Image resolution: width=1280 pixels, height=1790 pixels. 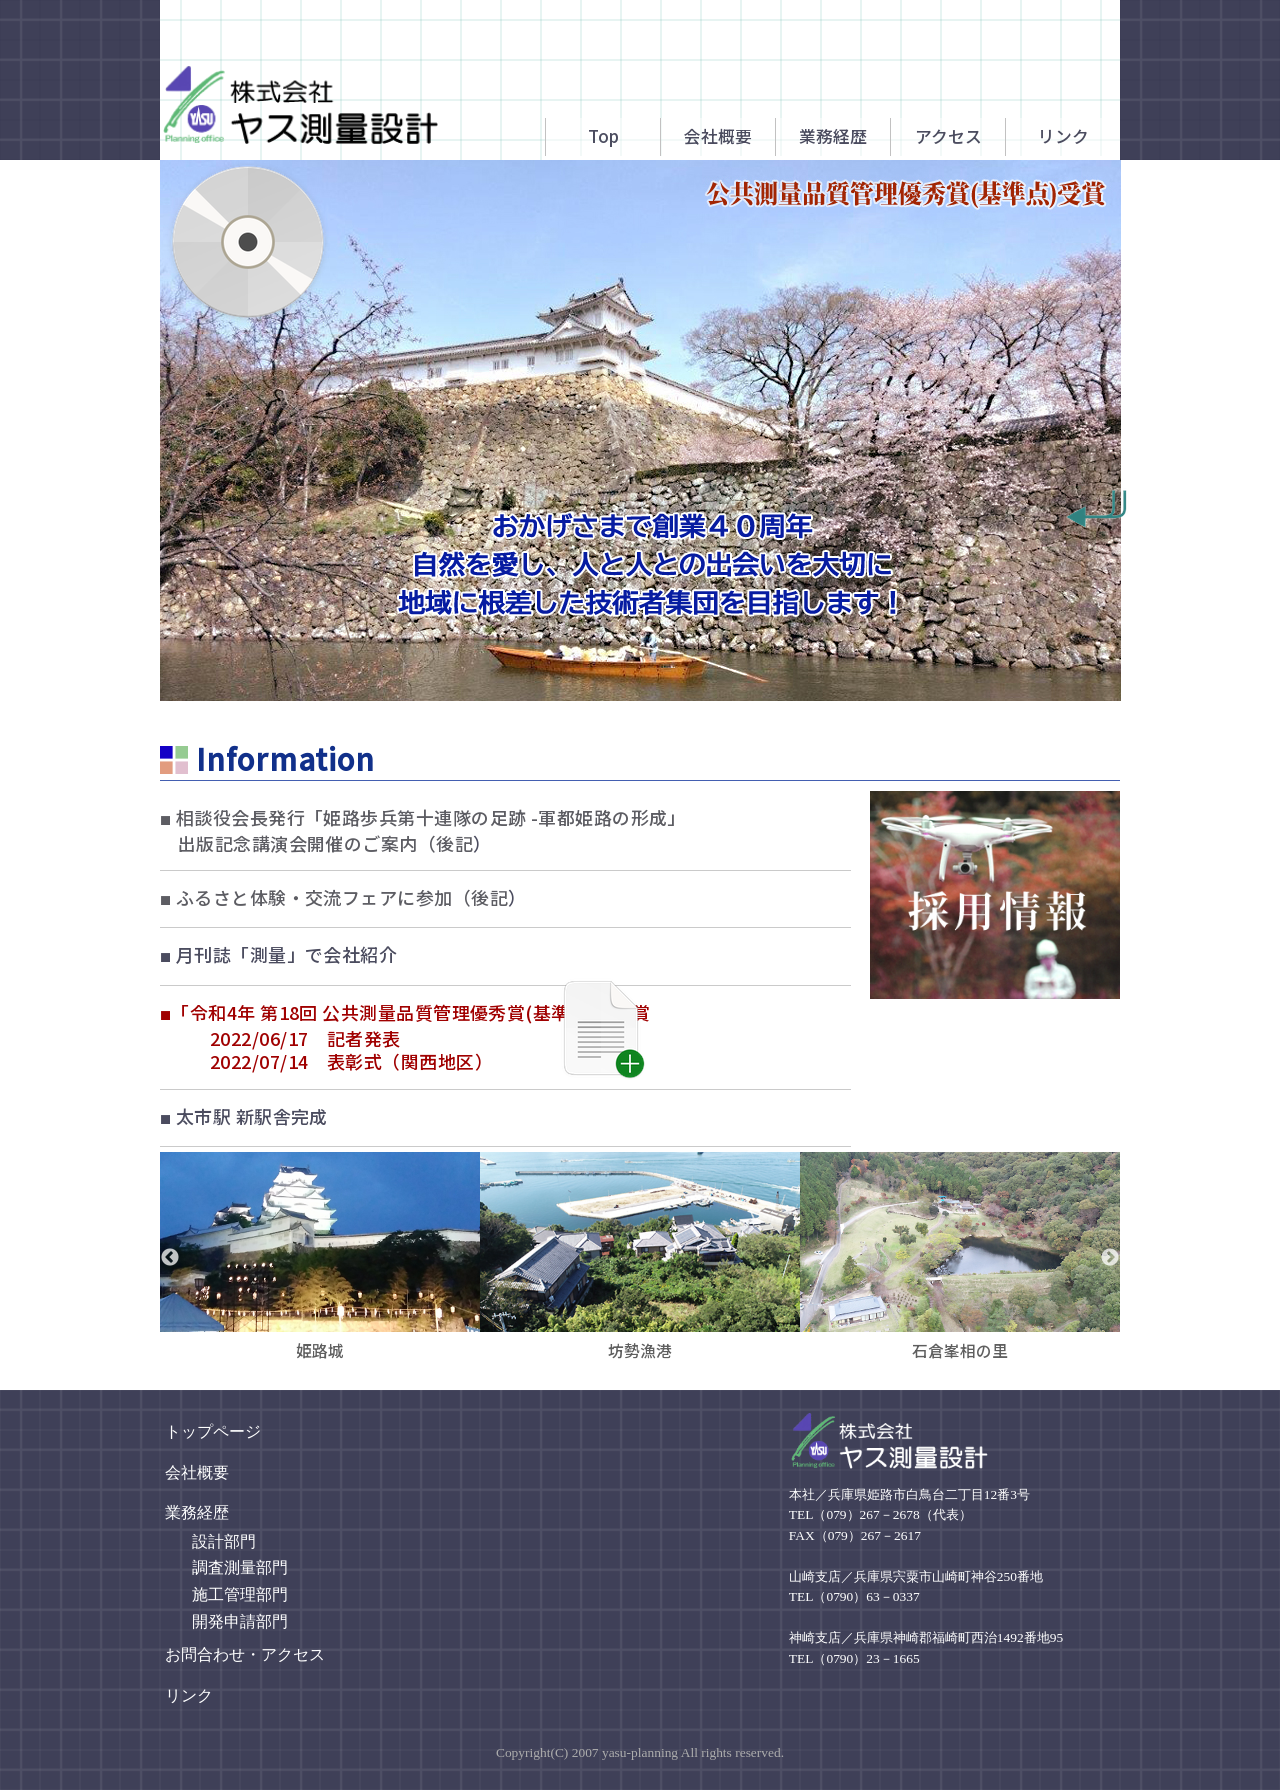 I want to click on create a new document, so click(x=601, y=1028).